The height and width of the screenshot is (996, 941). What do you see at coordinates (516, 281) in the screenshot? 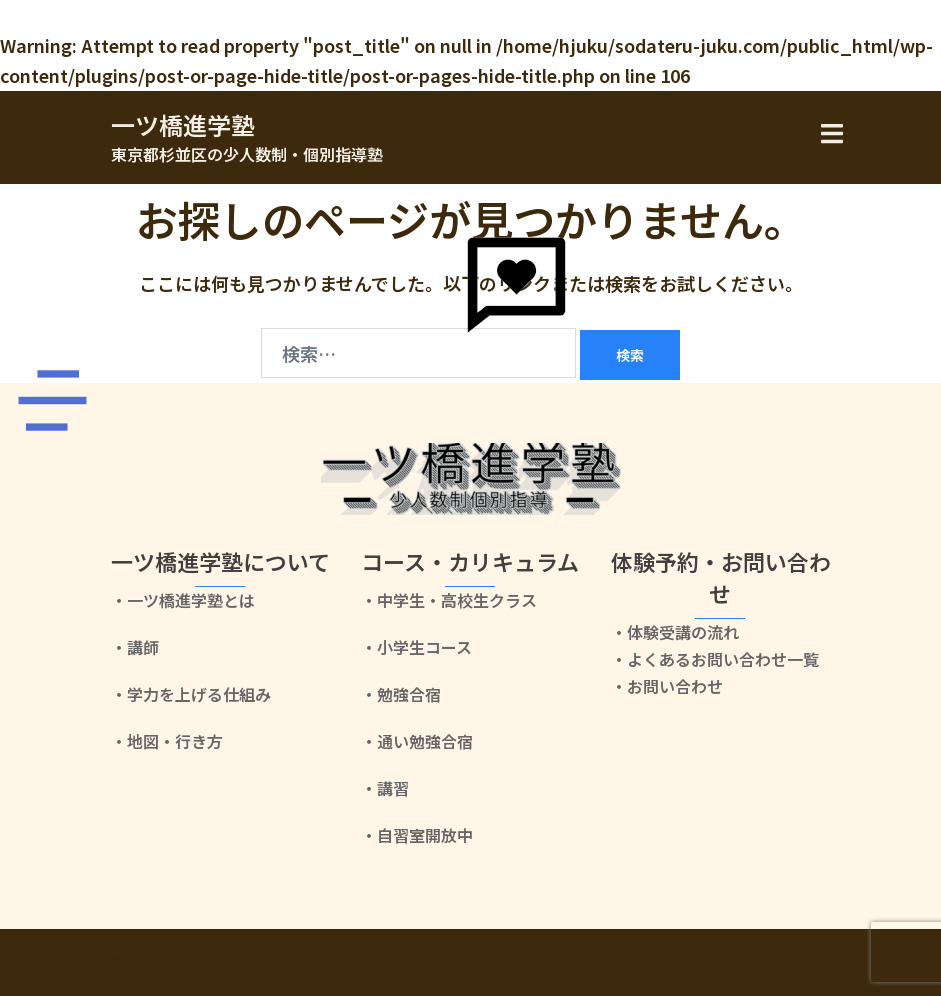
I see `open favorite conversations` at bounding box center [516, 281].